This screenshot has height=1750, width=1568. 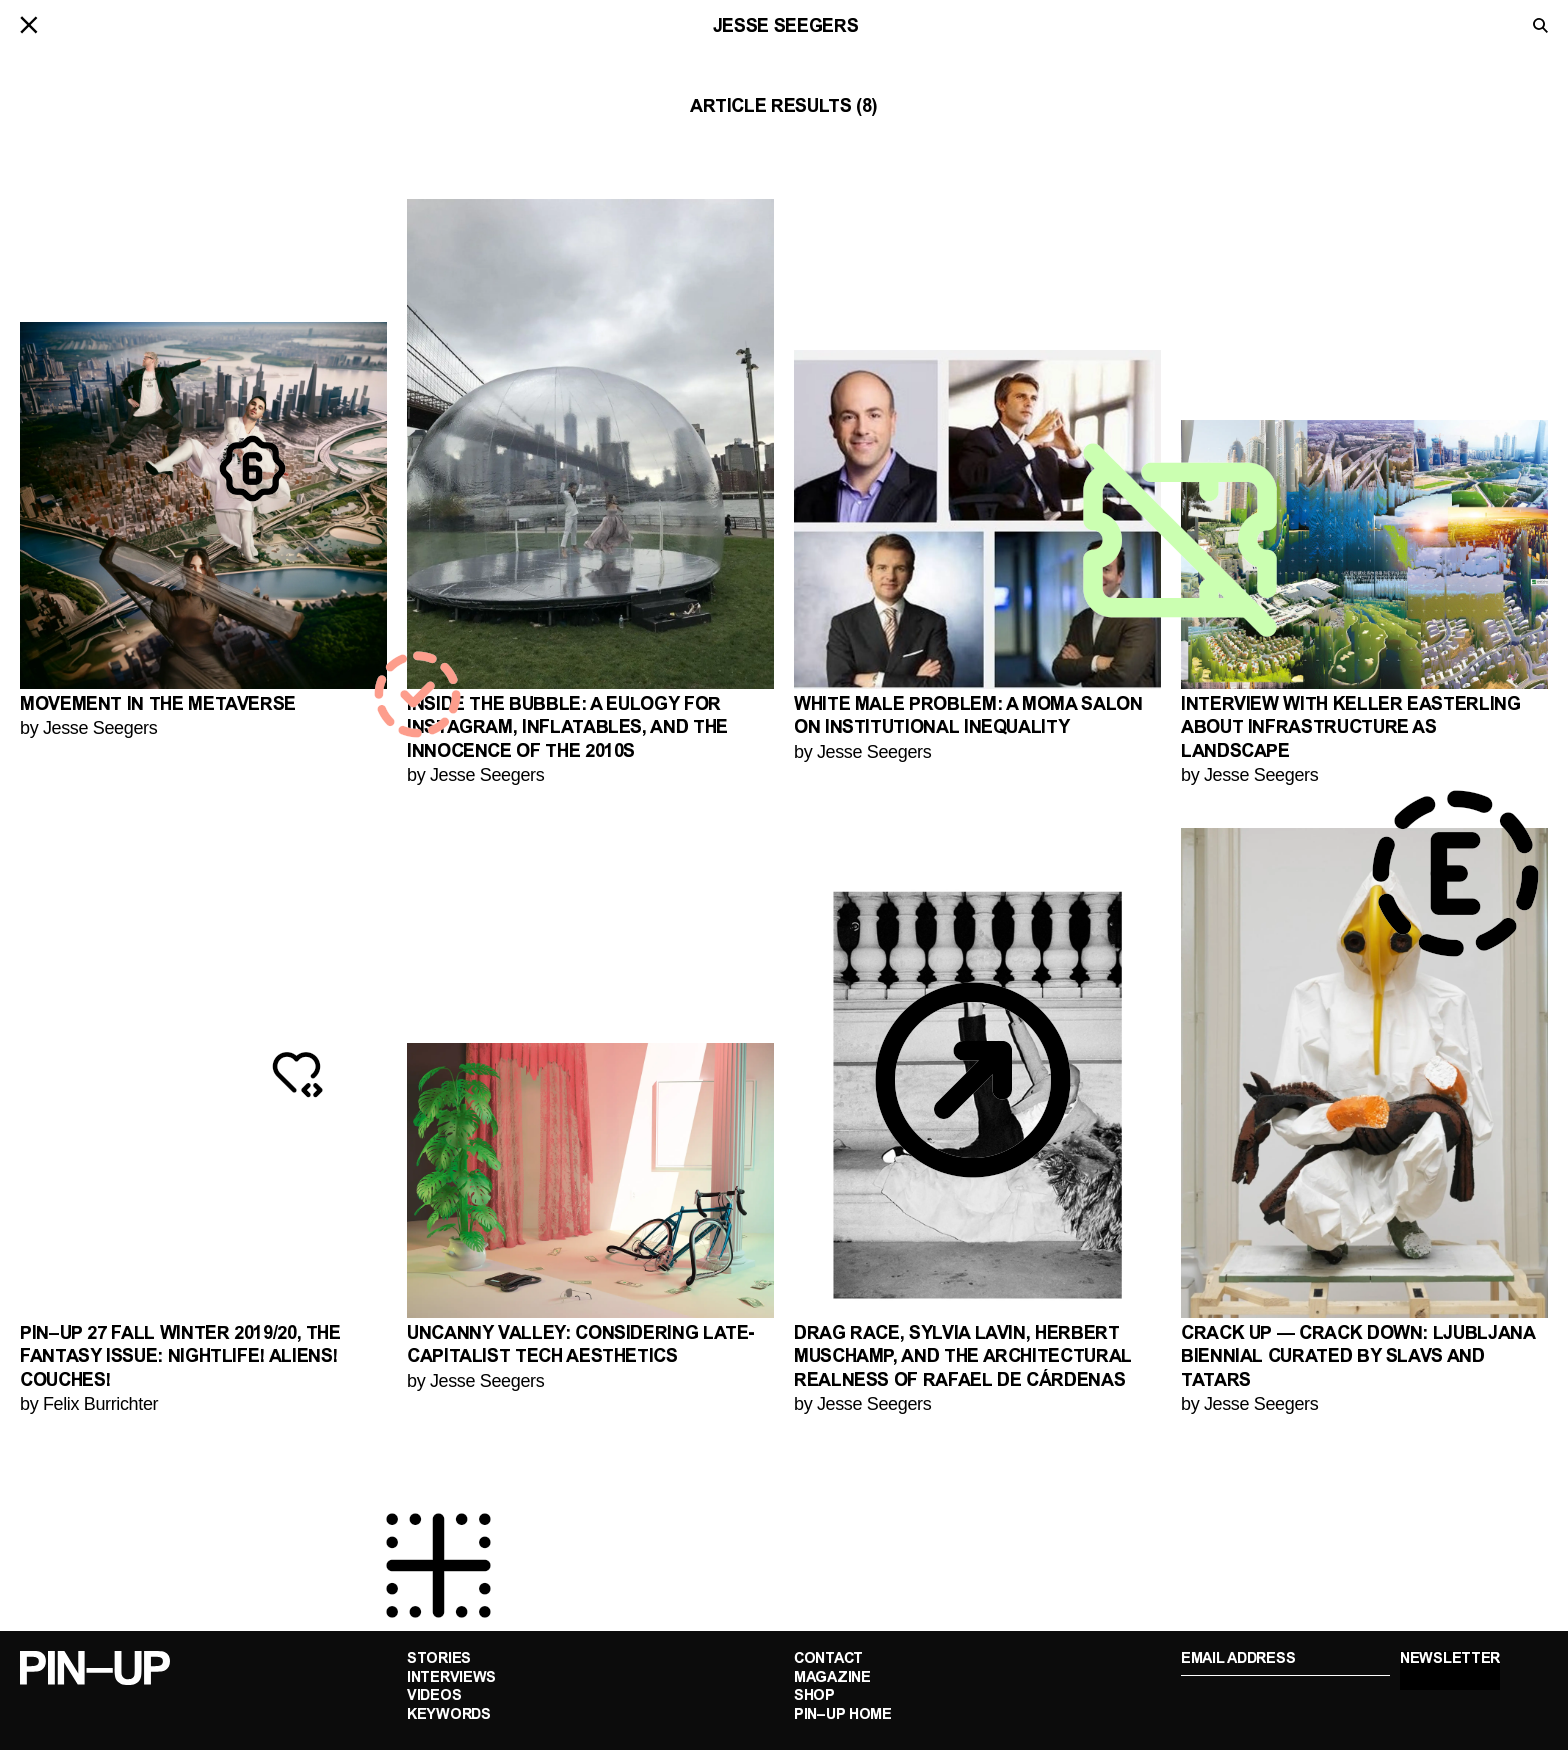 I want to click on ticket unavailable or sold out, so click(x=1180, y=540).